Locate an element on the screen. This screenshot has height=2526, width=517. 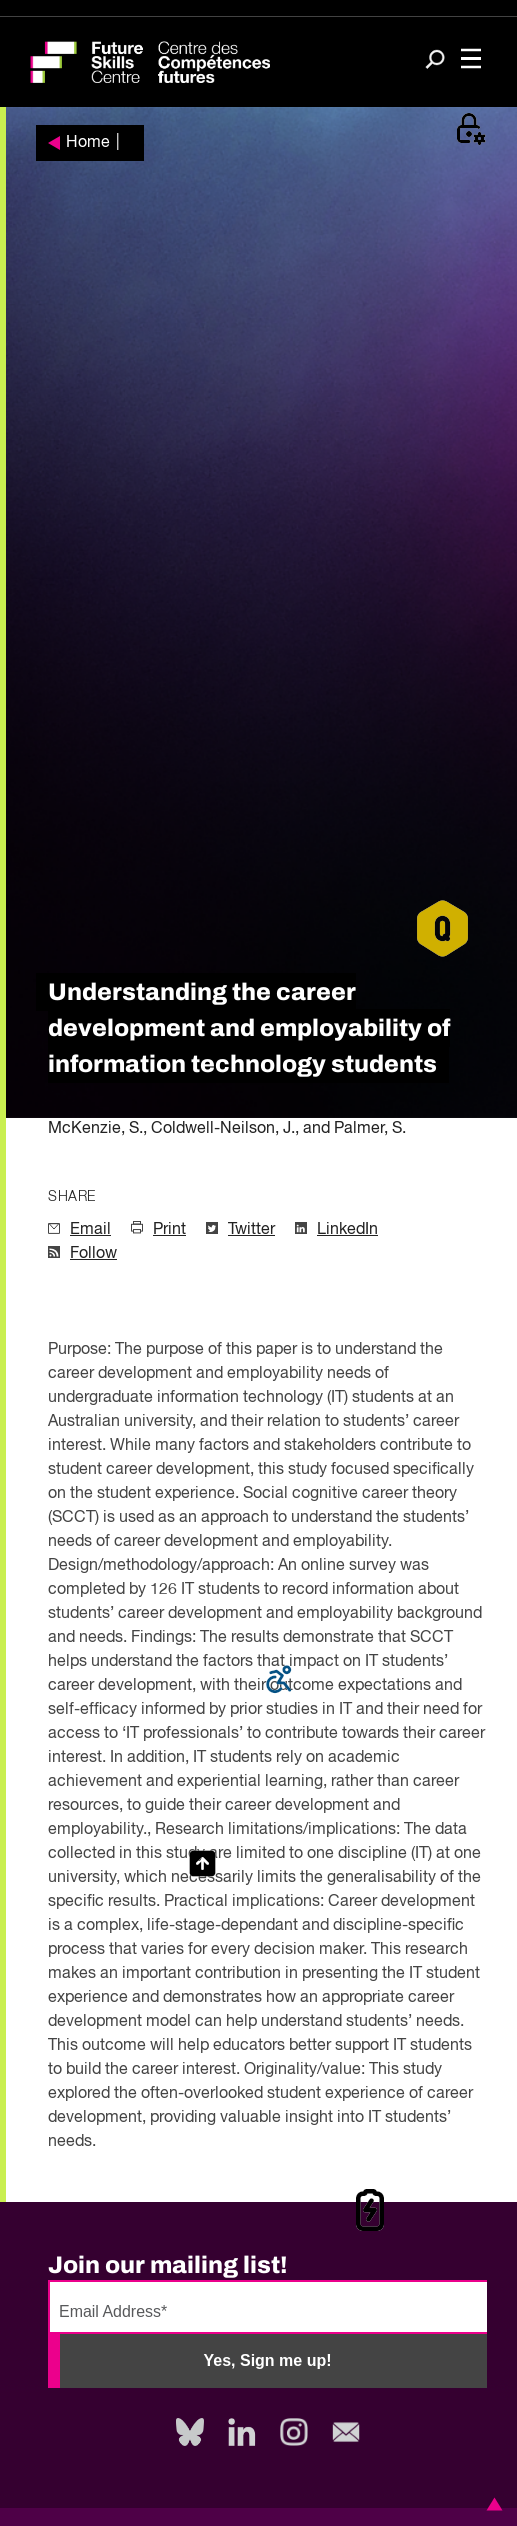
indicates device is currently charging is located at coordinates (370, 2210).